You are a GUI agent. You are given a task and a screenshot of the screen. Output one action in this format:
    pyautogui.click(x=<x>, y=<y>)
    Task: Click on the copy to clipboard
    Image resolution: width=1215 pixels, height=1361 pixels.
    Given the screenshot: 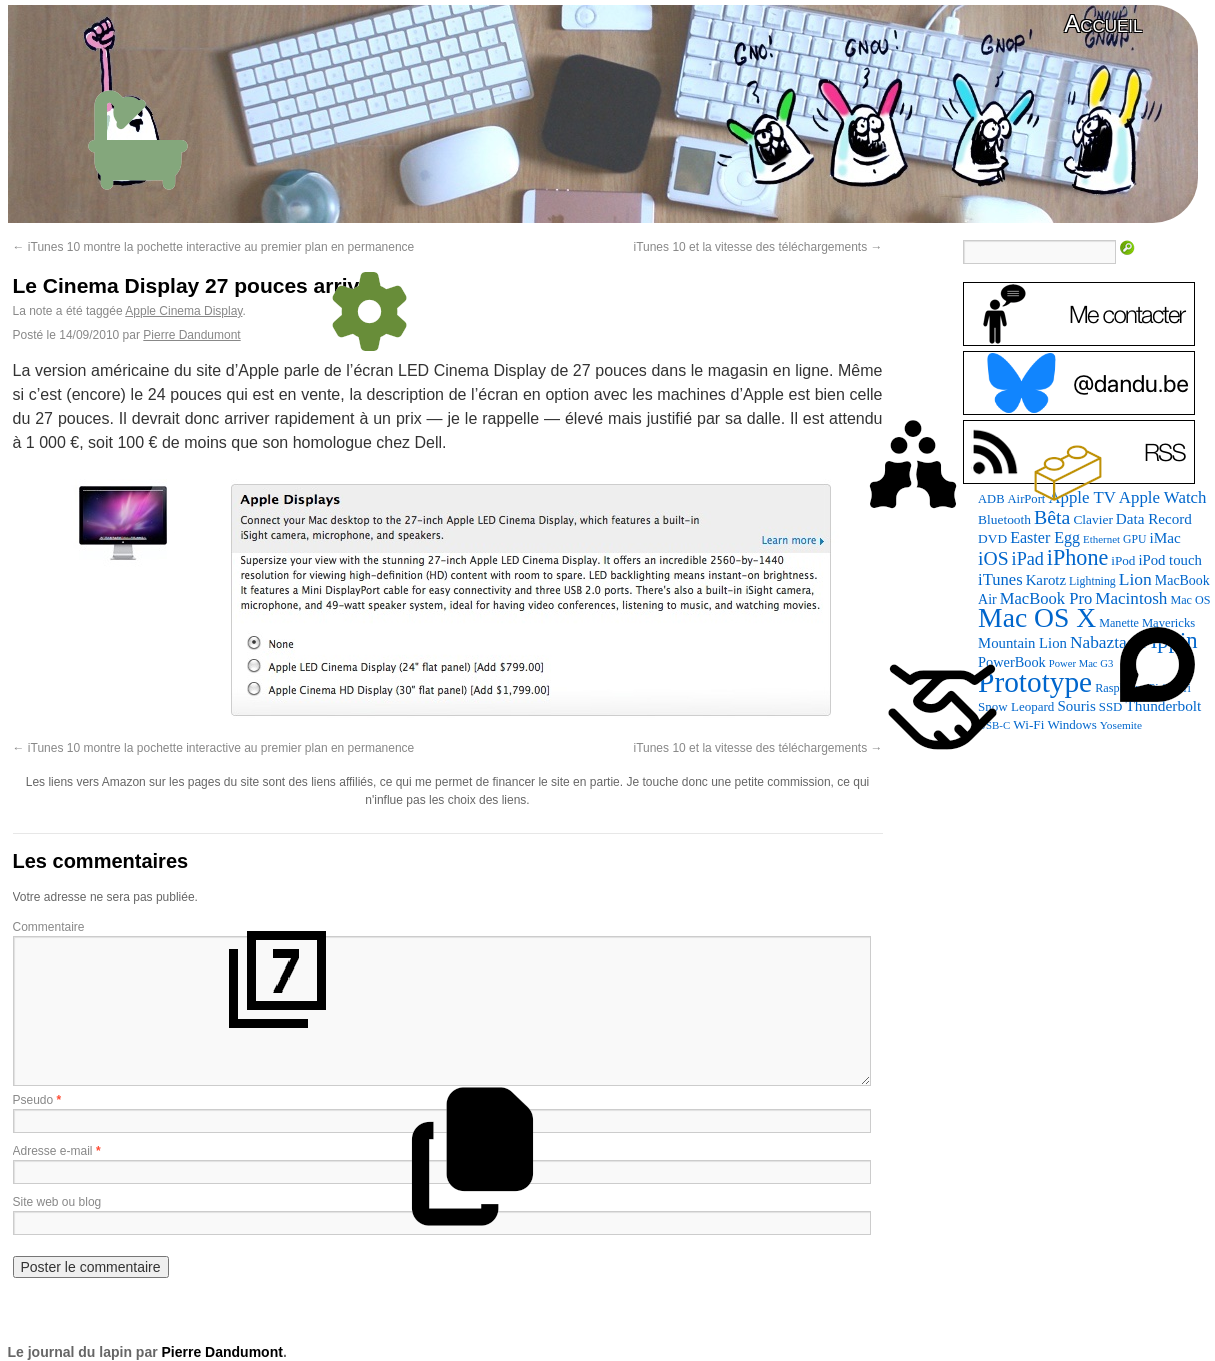 What is the action you would take?
    pyautogui.click(x=472, y=1156)
    